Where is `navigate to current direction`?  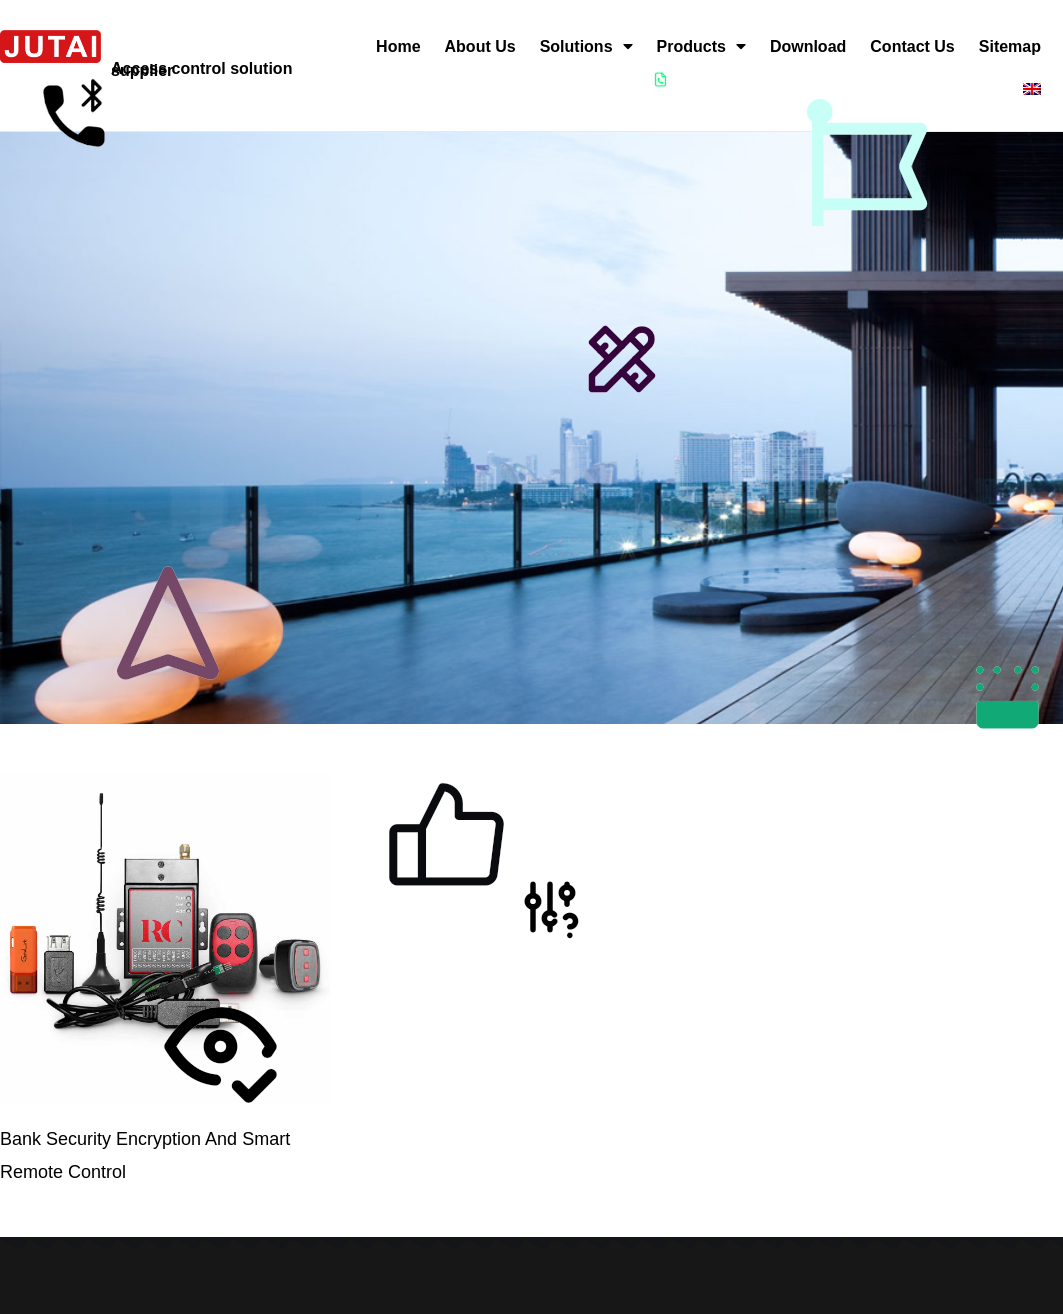
navigate to current direction is located at coordinates (168, 623).